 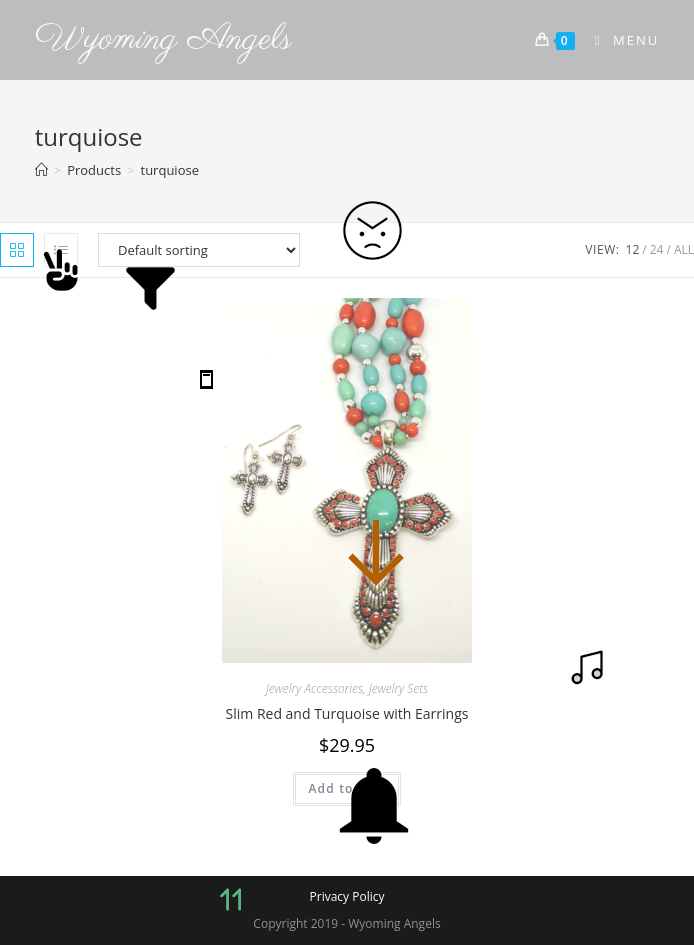 What do you see at coordinates (62, 270) in the screenshot?
I see `peace sign or victory gesture emoji` at bounding box center [62, 270].